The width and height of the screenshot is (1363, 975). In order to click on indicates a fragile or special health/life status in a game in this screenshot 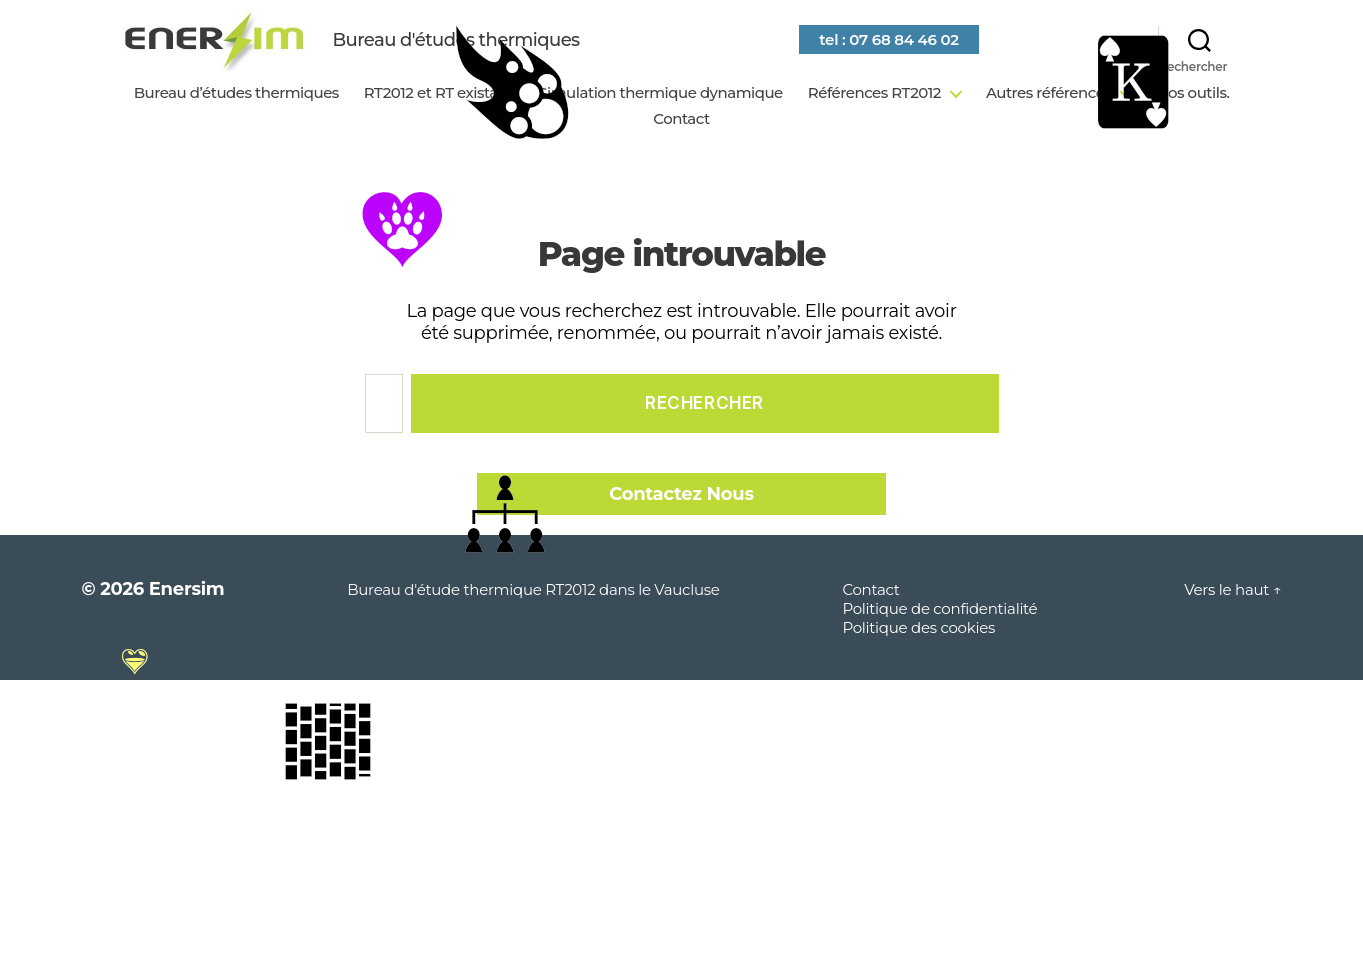, I will do `click(134, 661)`.